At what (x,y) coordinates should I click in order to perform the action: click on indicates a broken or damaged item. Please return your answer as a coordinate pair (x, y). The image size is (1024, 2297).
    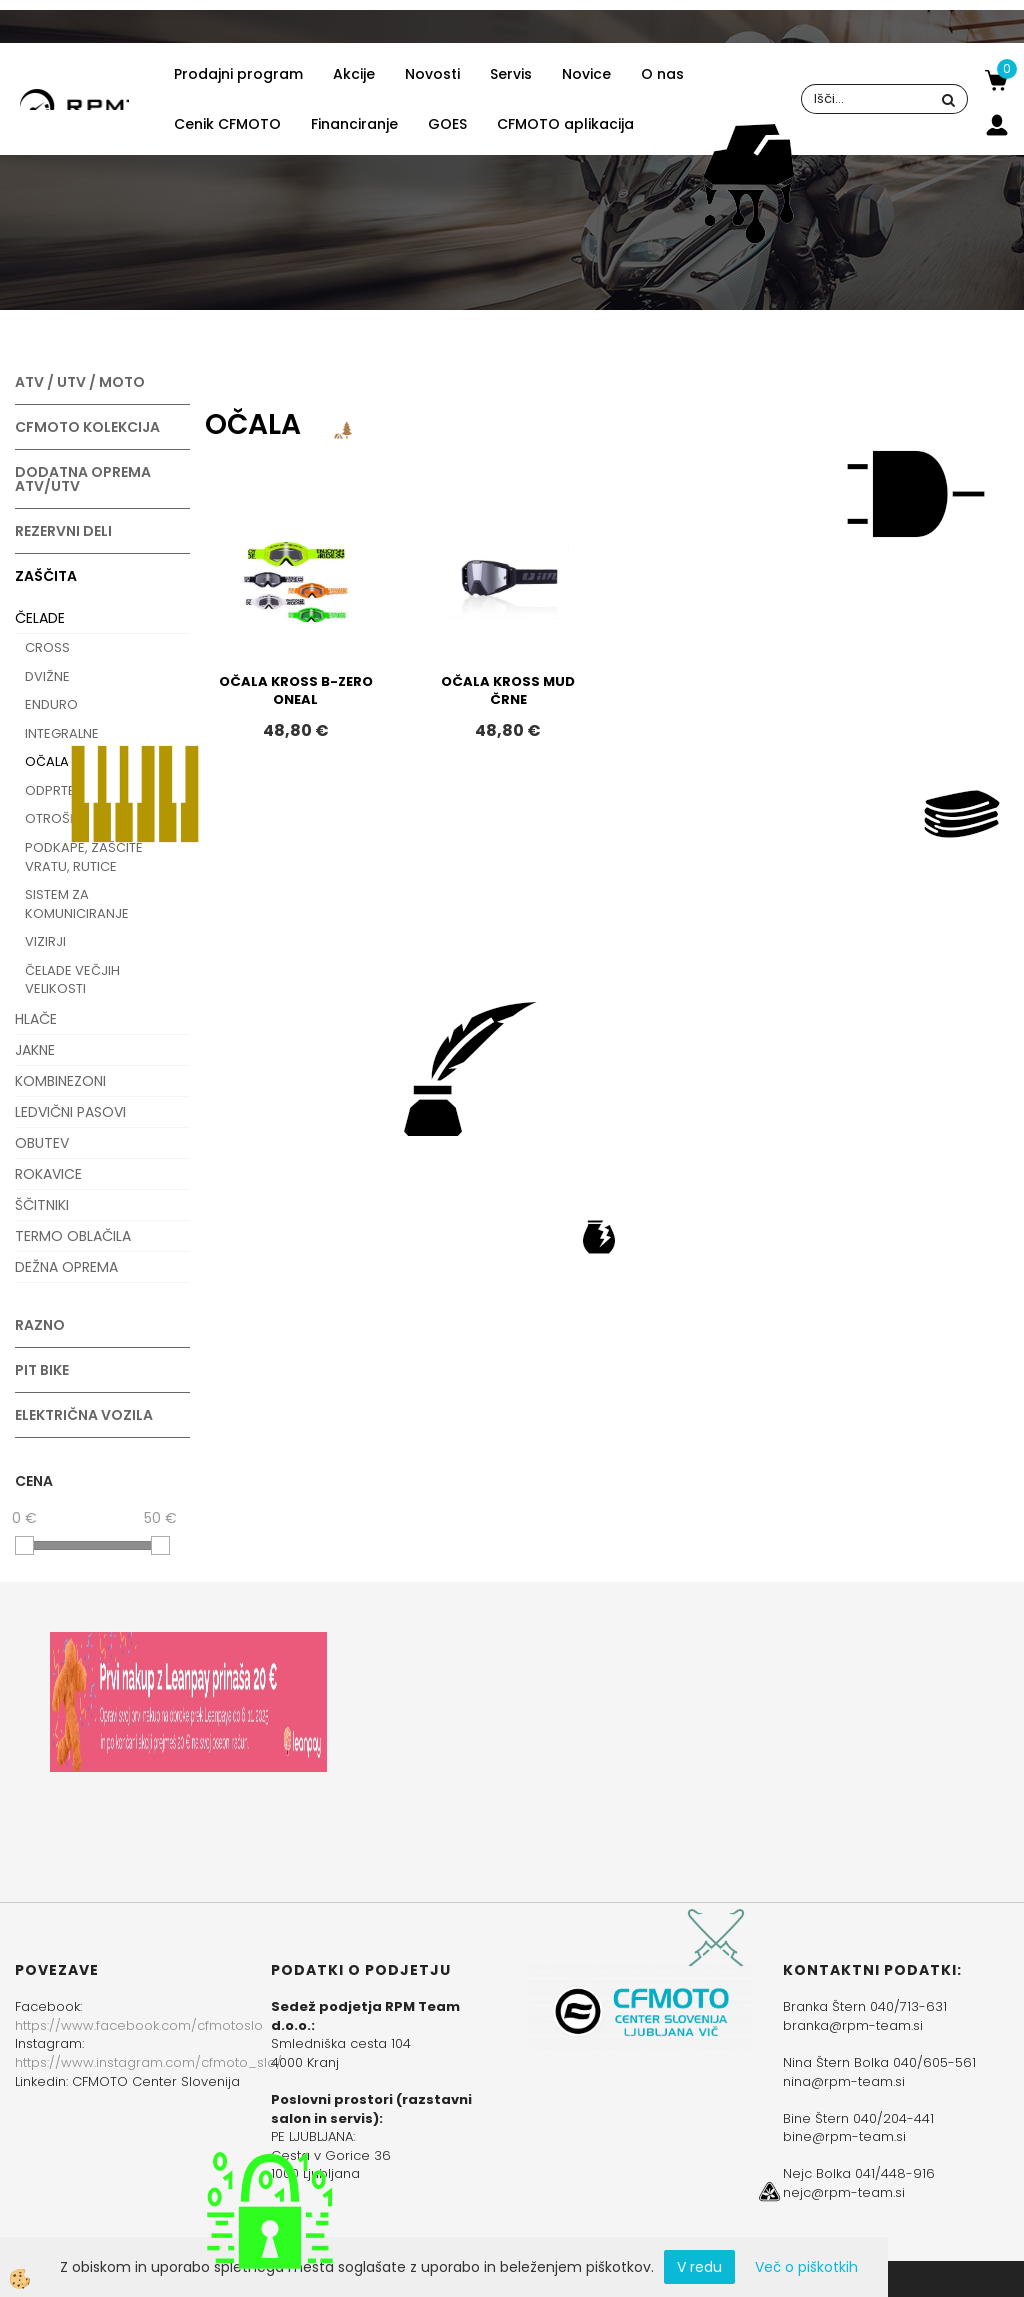
    Looking at the image, I should click on (599, 1237).